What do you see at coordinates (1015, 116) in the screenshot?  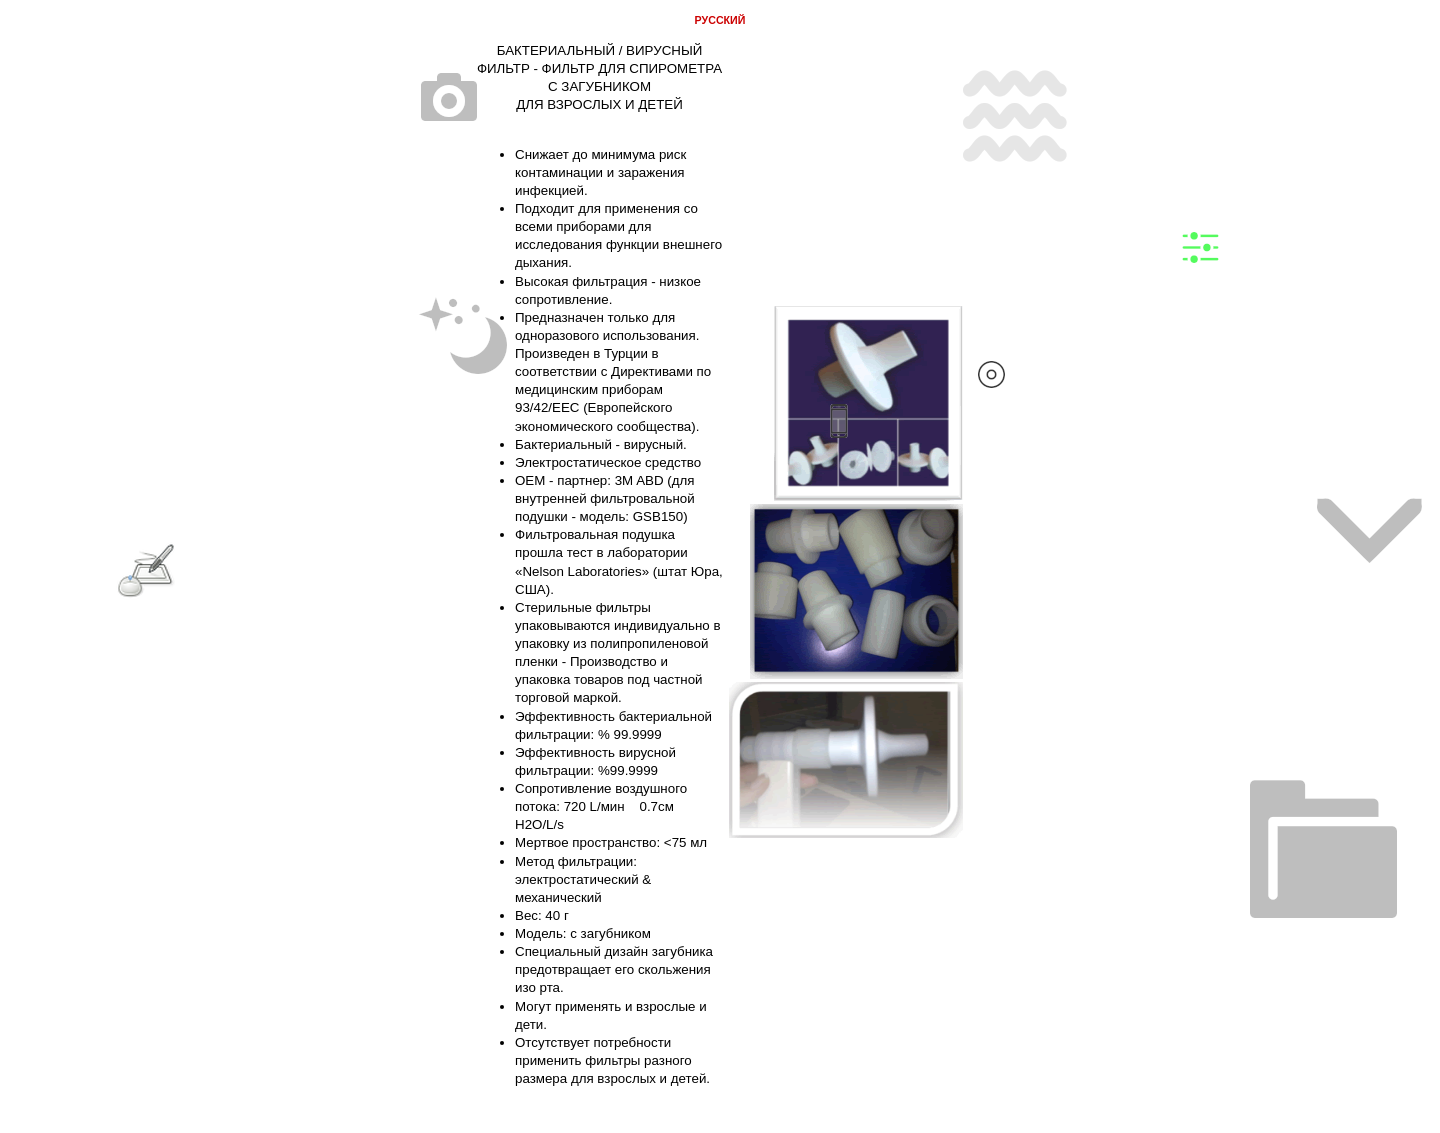 I see `indicates foggy weather conditions` at bounding box center [1015, 116].